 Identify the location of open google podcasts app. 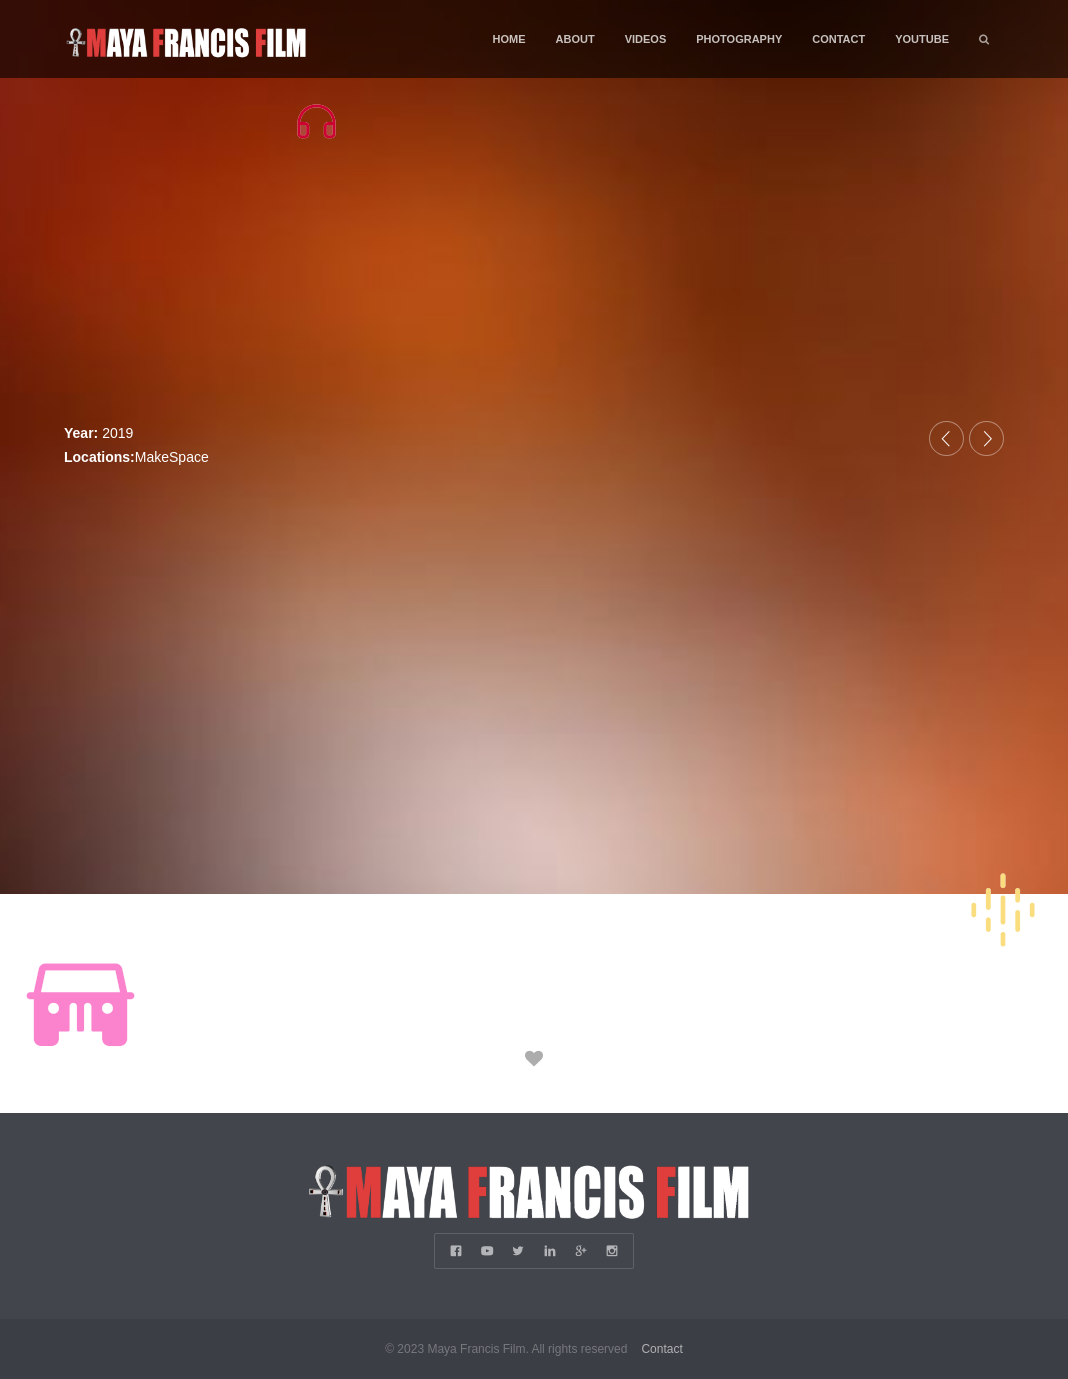
(1003, 910).